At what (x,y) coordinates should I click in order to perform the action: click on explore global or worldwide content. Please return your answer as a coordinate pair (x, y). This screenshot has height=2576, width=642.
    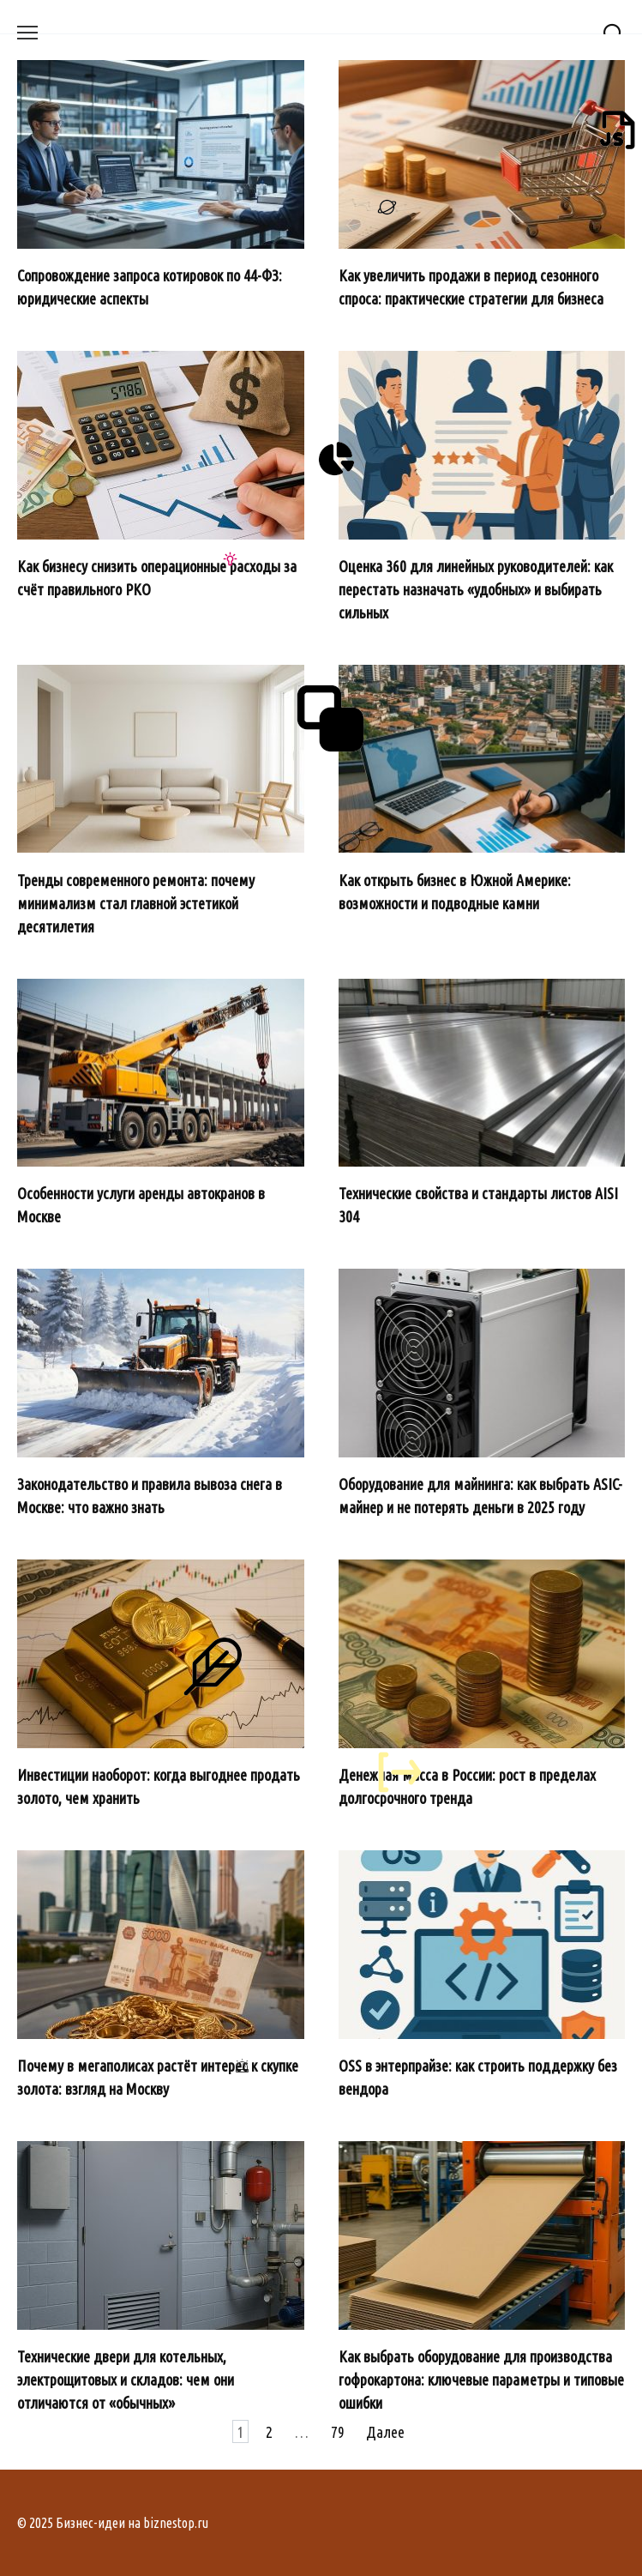
    Looking at the image, I should click on (387, 207).